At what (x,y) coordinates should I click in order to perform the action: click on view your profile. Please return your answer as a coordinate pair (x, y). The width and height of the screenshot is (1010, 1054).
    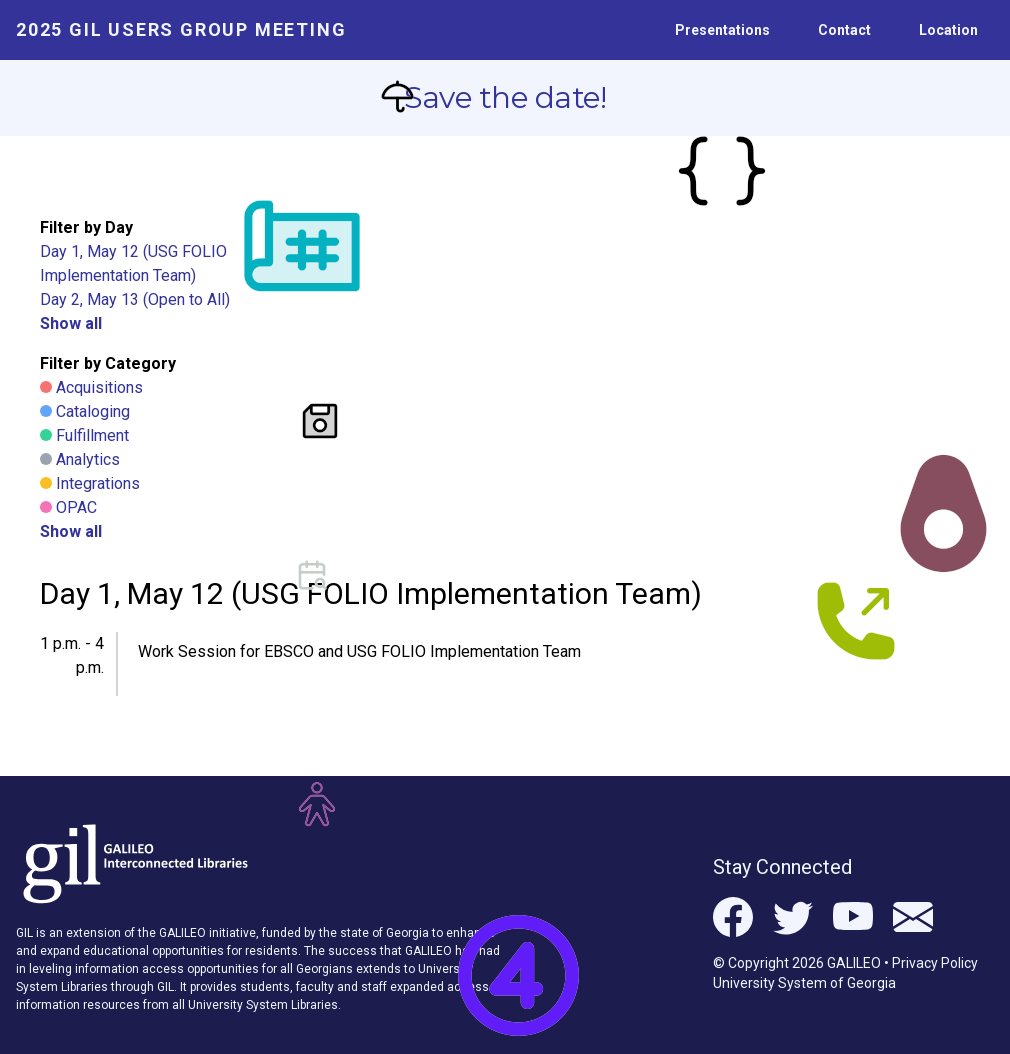
    Looking at the image, I should click on (317, 805).